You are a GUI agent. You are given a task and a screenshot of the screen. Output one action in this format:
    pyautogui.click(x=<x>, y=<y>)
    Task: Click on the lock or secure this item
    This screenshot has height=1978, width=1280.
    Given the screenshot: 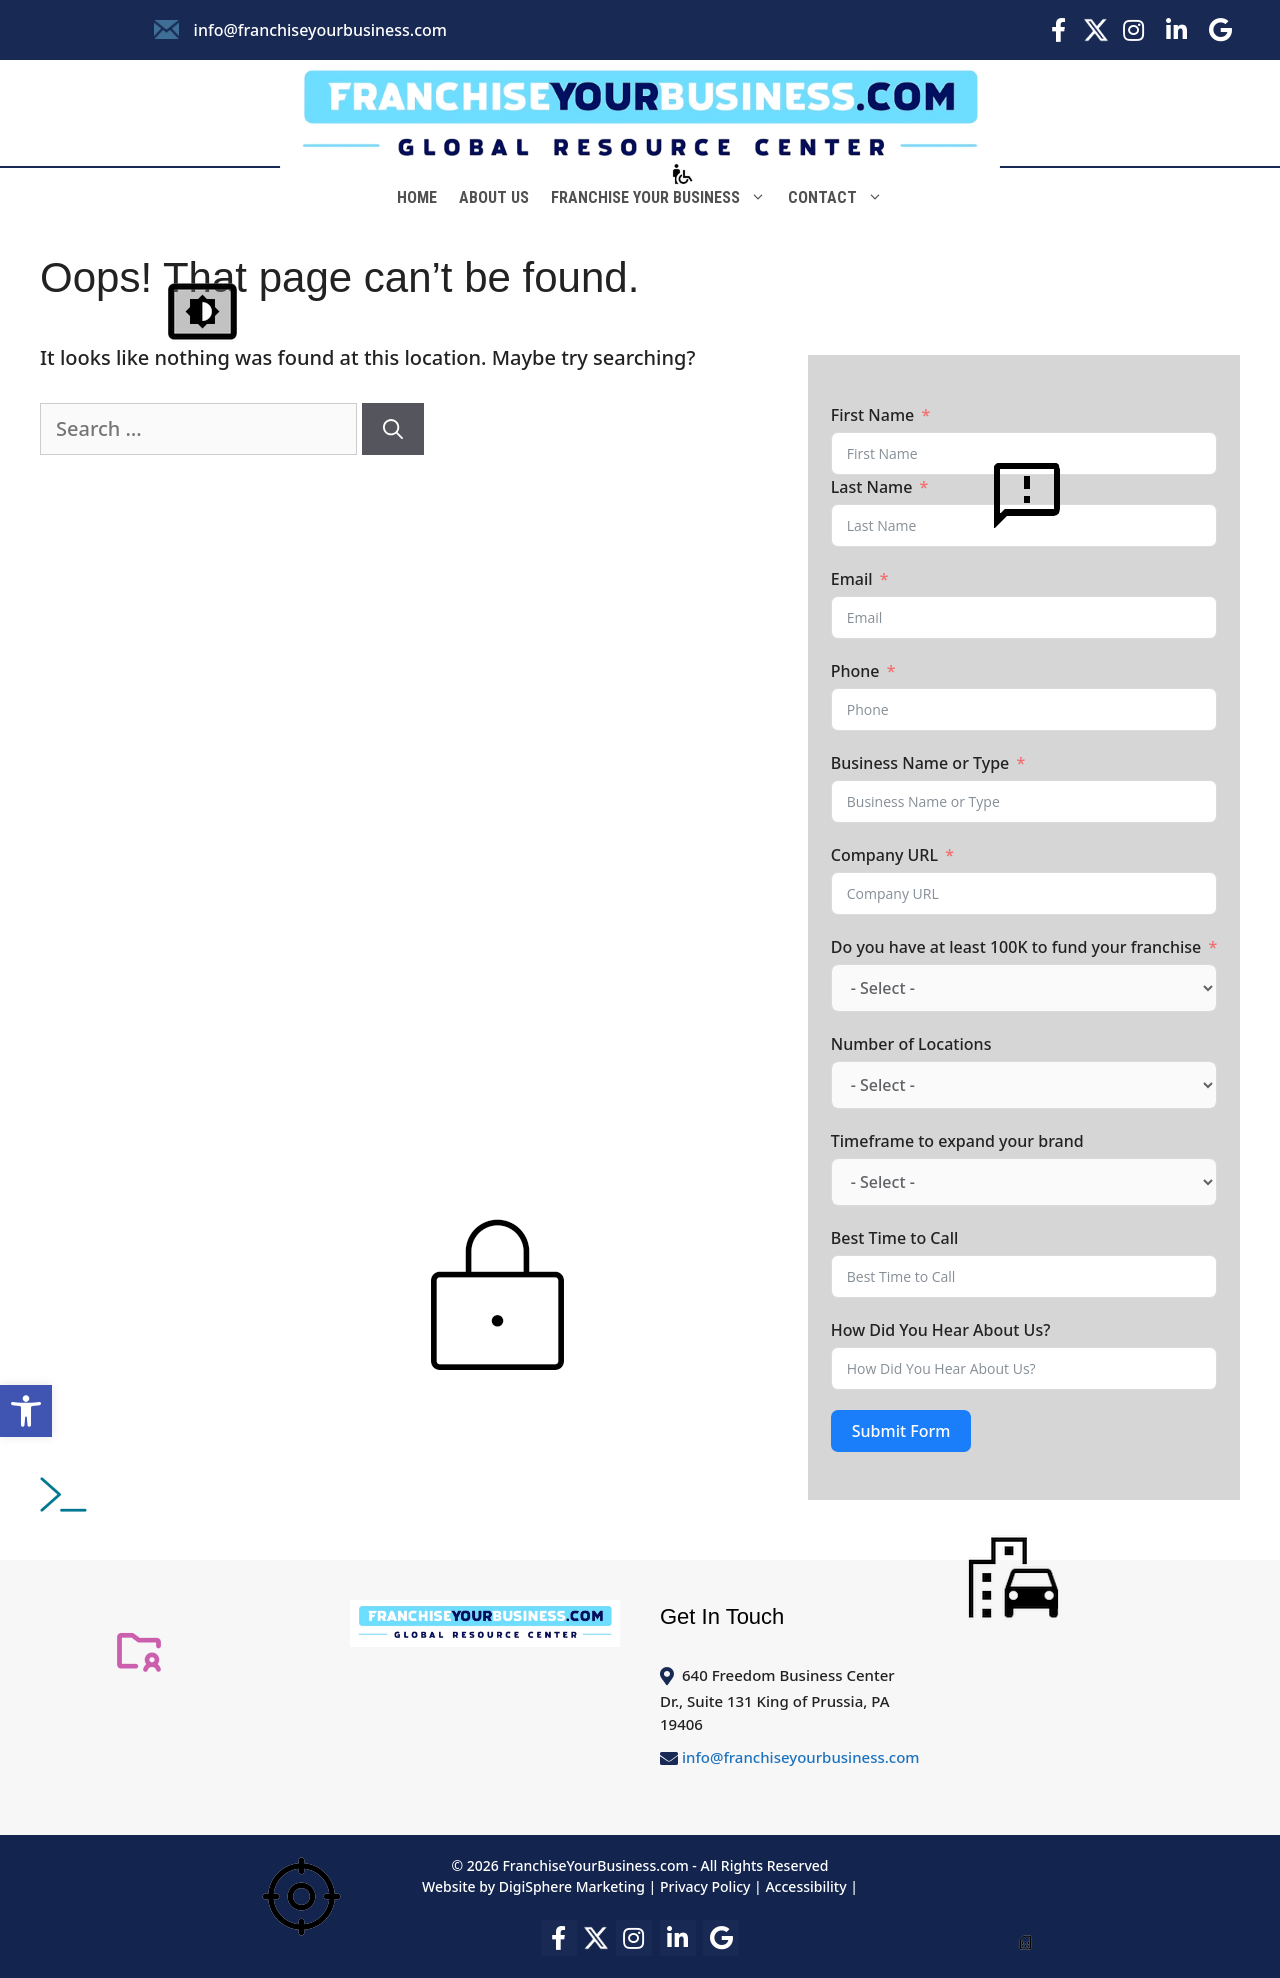 What is the action you would take?
    pyautogui.click(x=497, y=1303)
    